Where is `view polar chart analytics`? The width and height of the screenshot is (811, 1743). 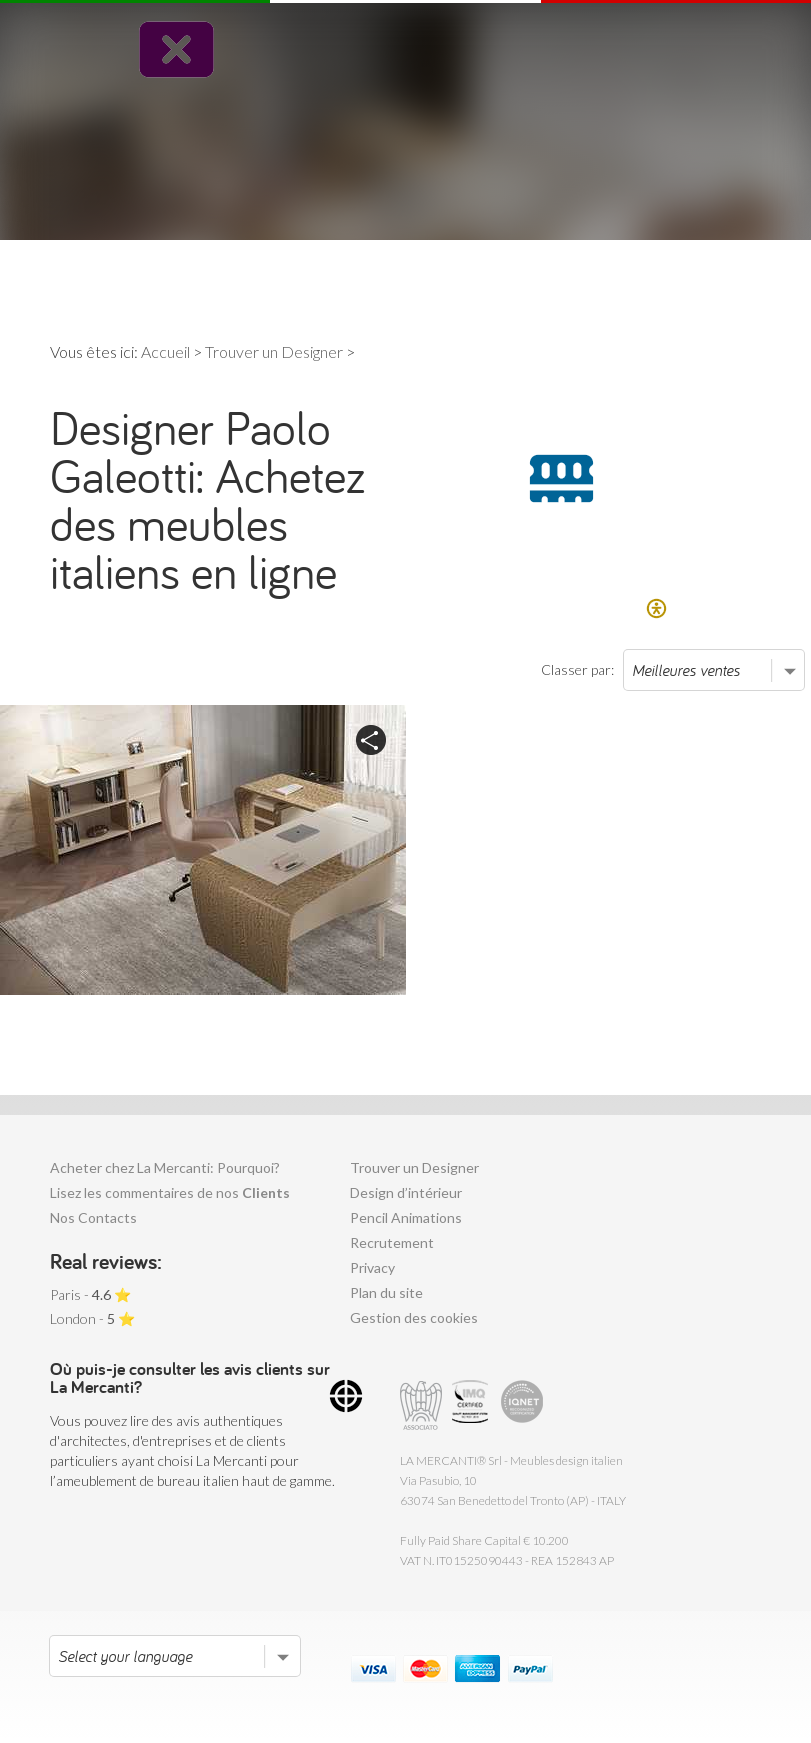
view polar chart analytics is located at coordinates (346, 1396).